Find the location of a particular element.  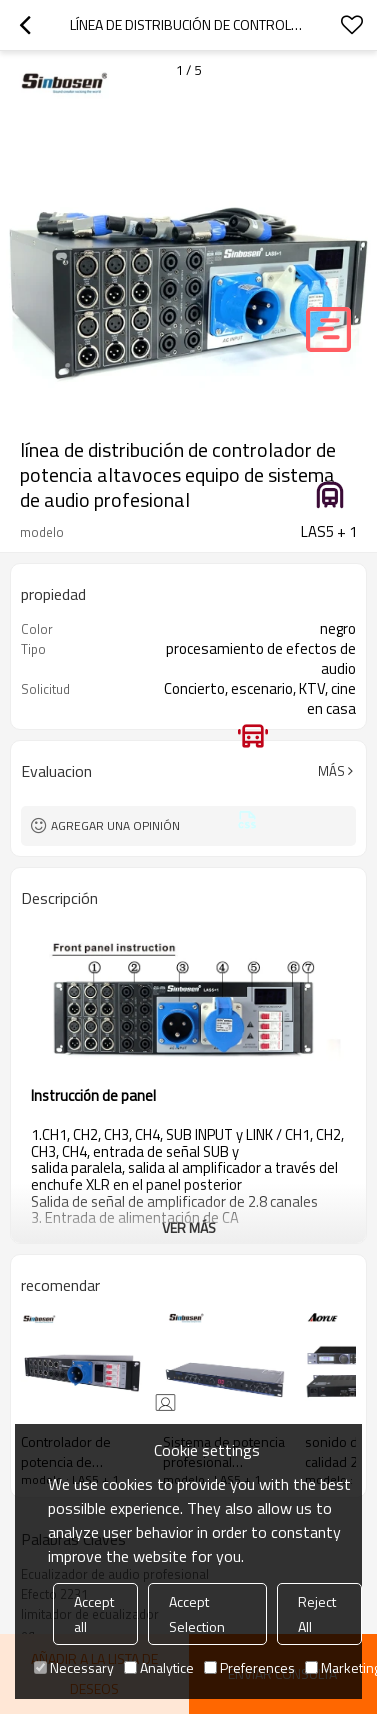

view project roadmap is located at coordinates (328, 329).